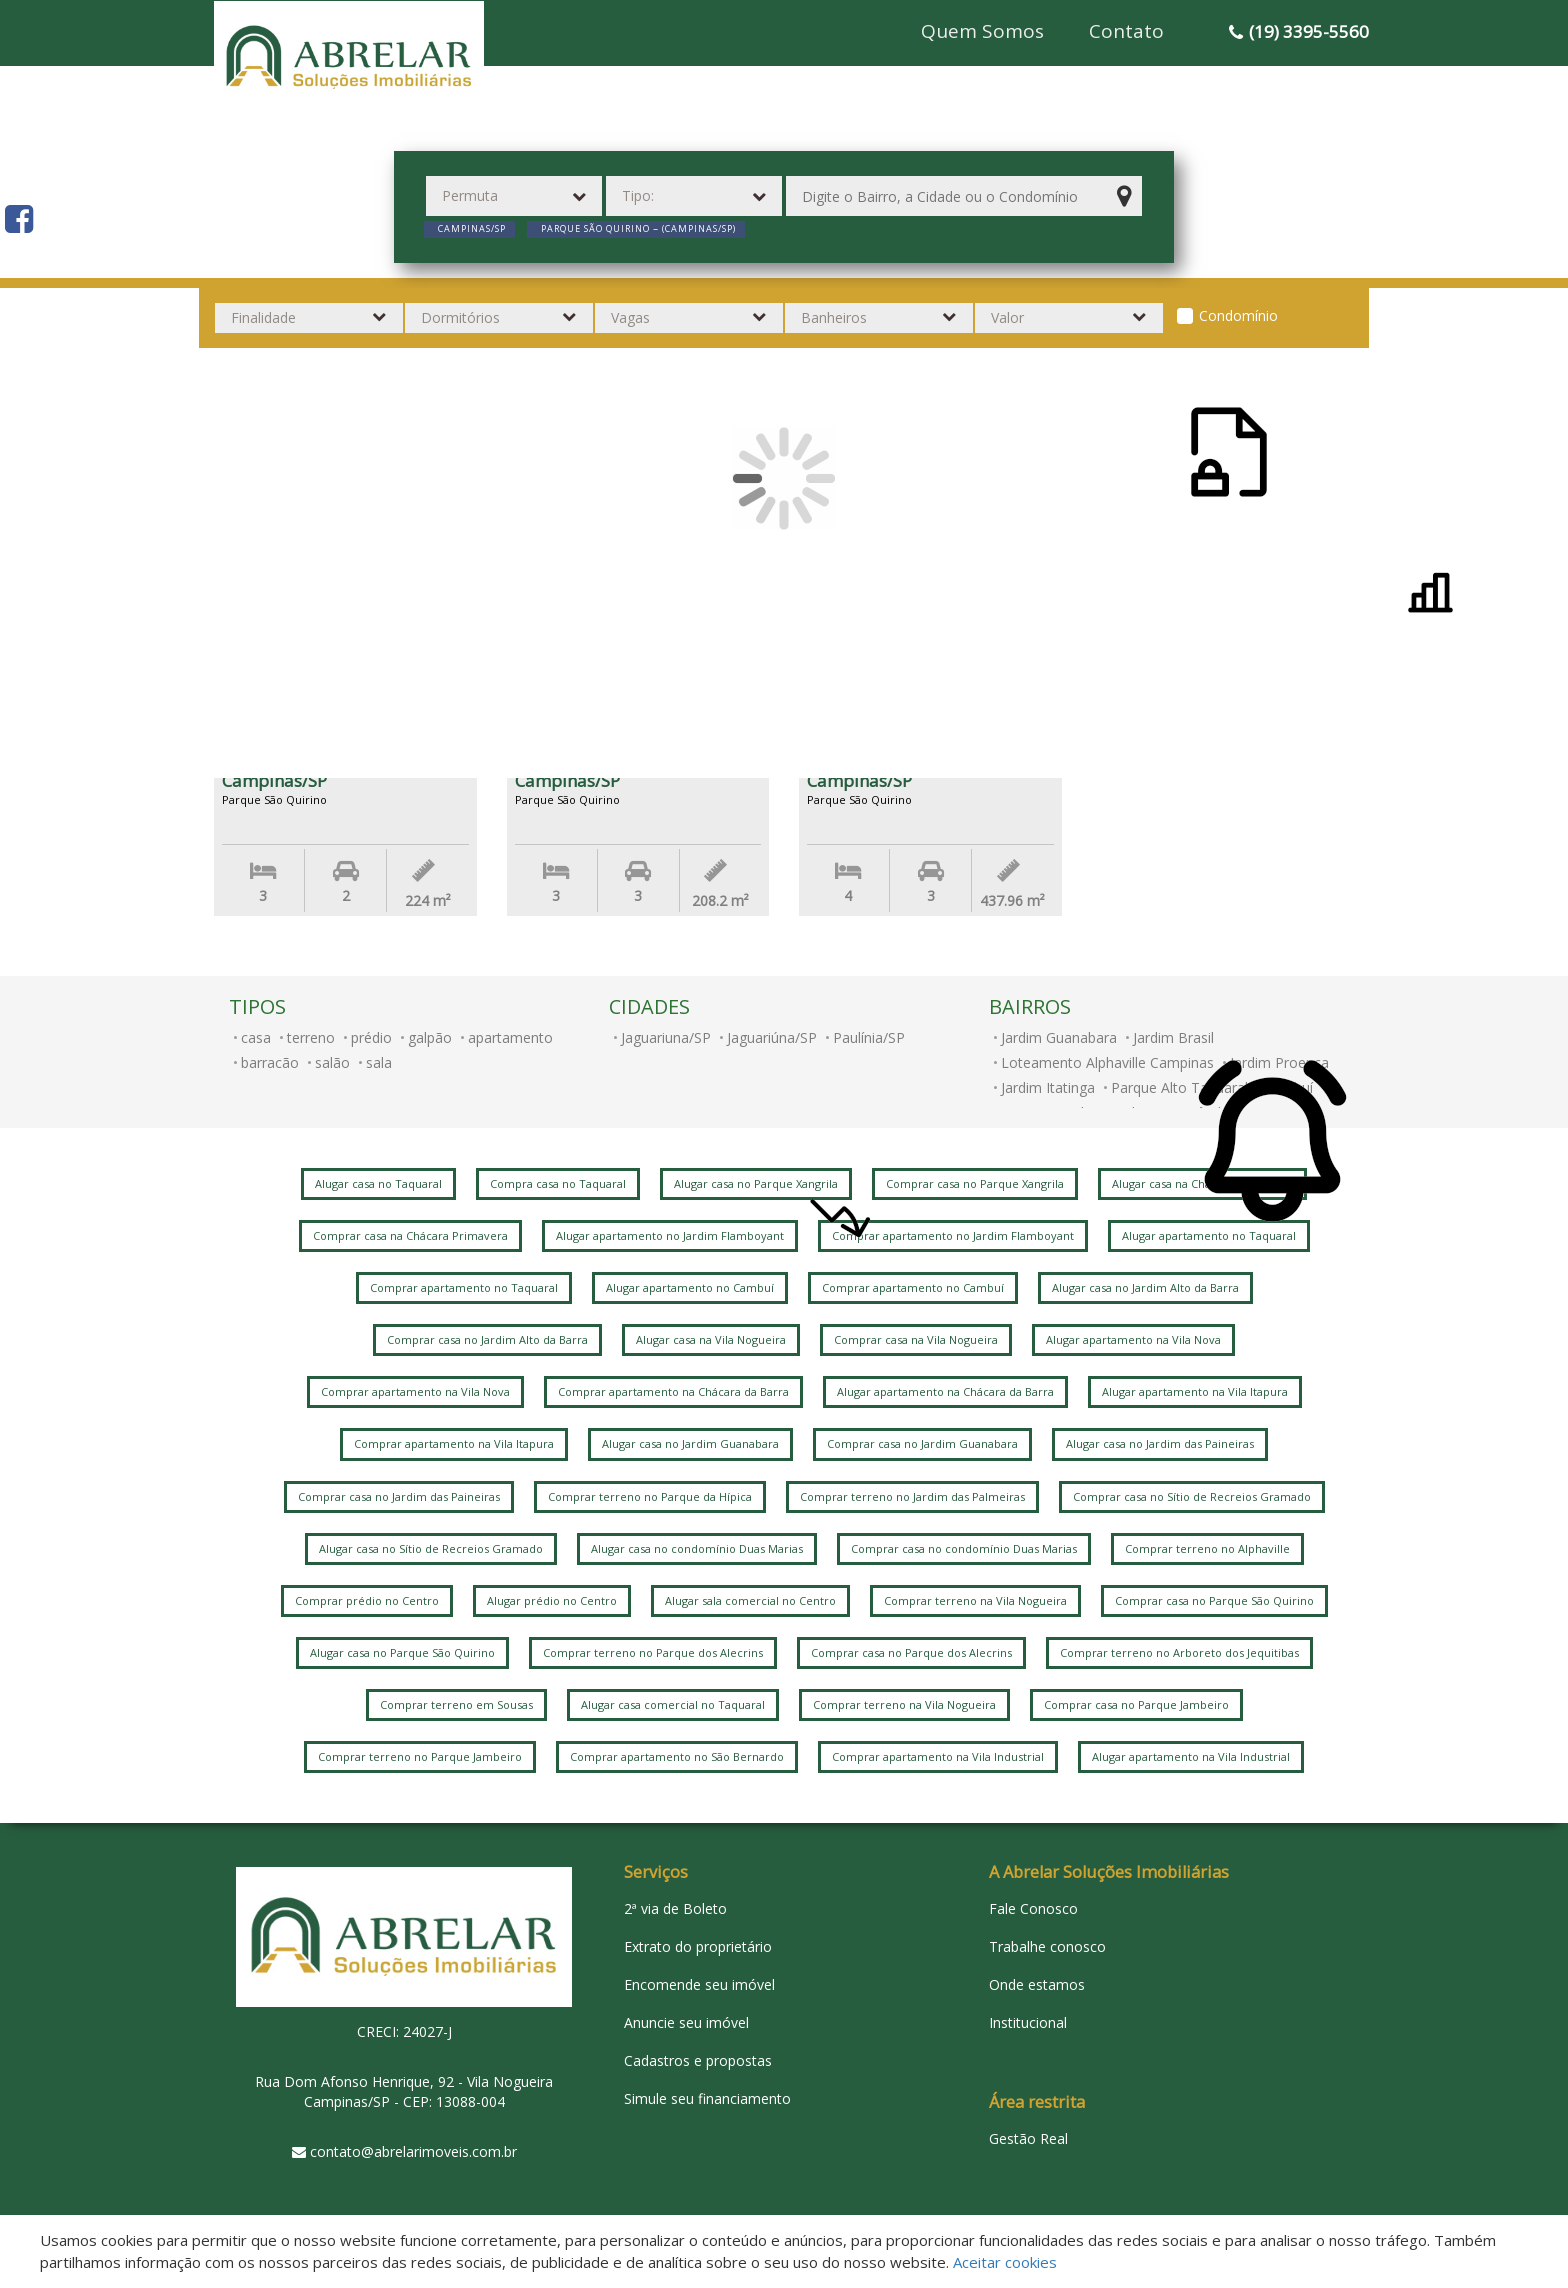 This screenshot has height=2288, width=1568. I want to click on indicates new notifications or alerts, so click(1272, 1142).